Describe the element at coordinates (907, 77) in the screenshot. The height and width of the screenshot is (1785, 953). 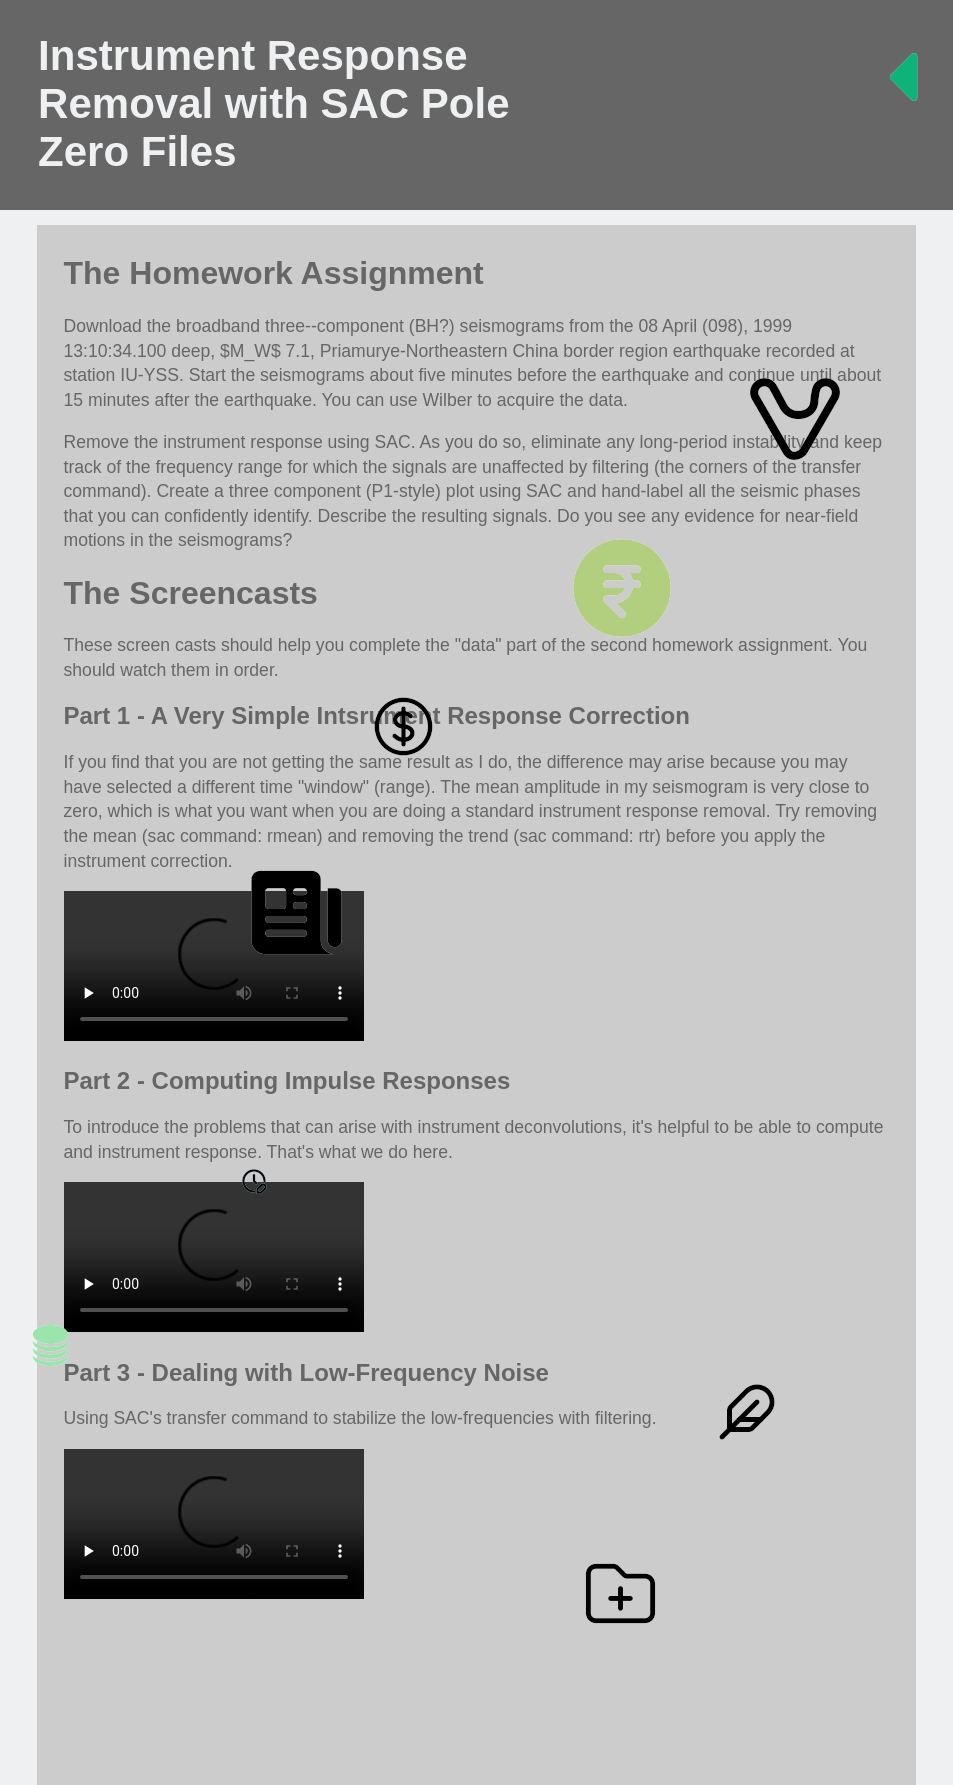
I see `go back to the previous screen` at that location.